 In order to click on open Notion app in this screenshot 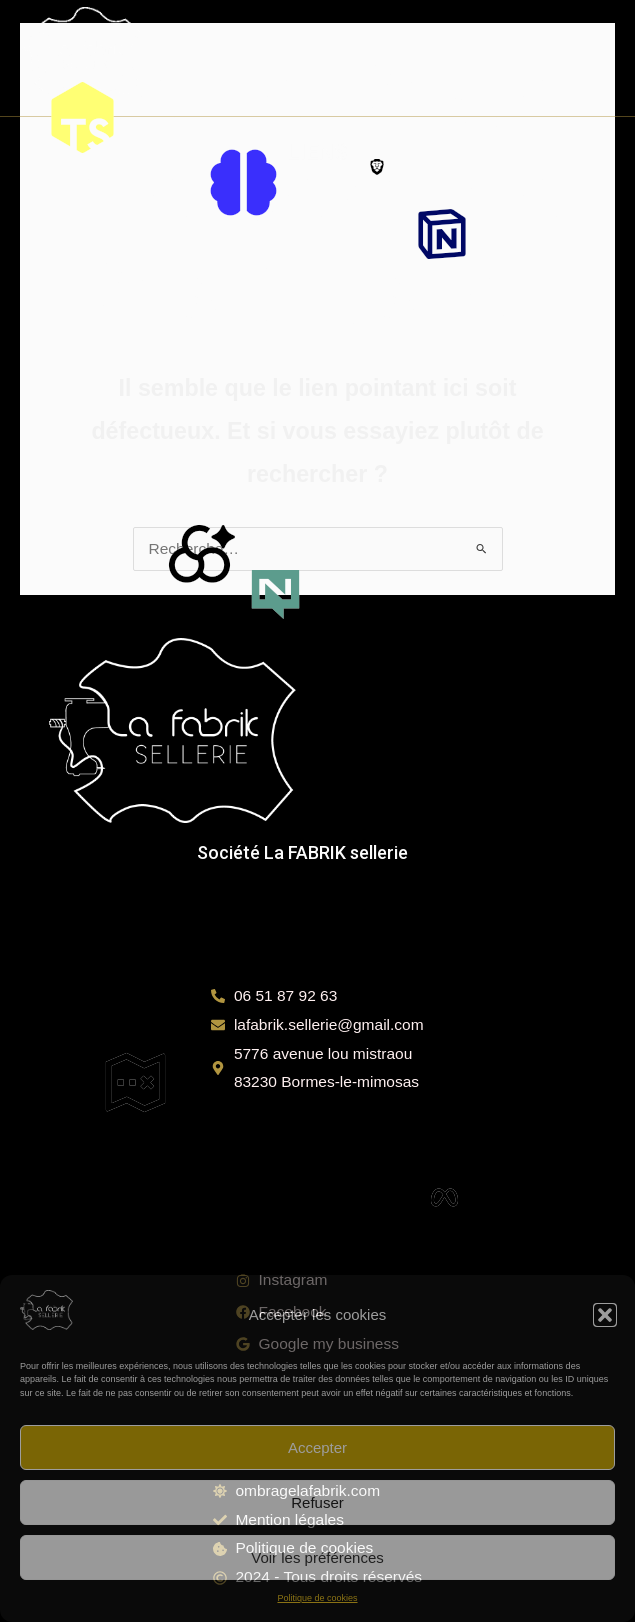, I will do `click(442, 234)`.